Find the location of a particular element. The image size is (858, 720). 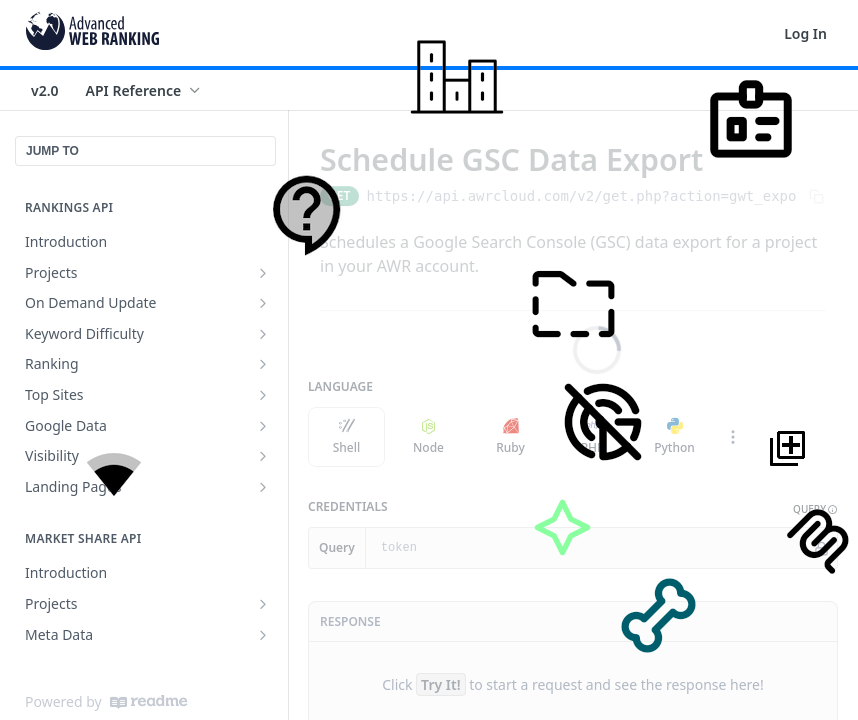

create a new folder is located at coordinates (573, 302).